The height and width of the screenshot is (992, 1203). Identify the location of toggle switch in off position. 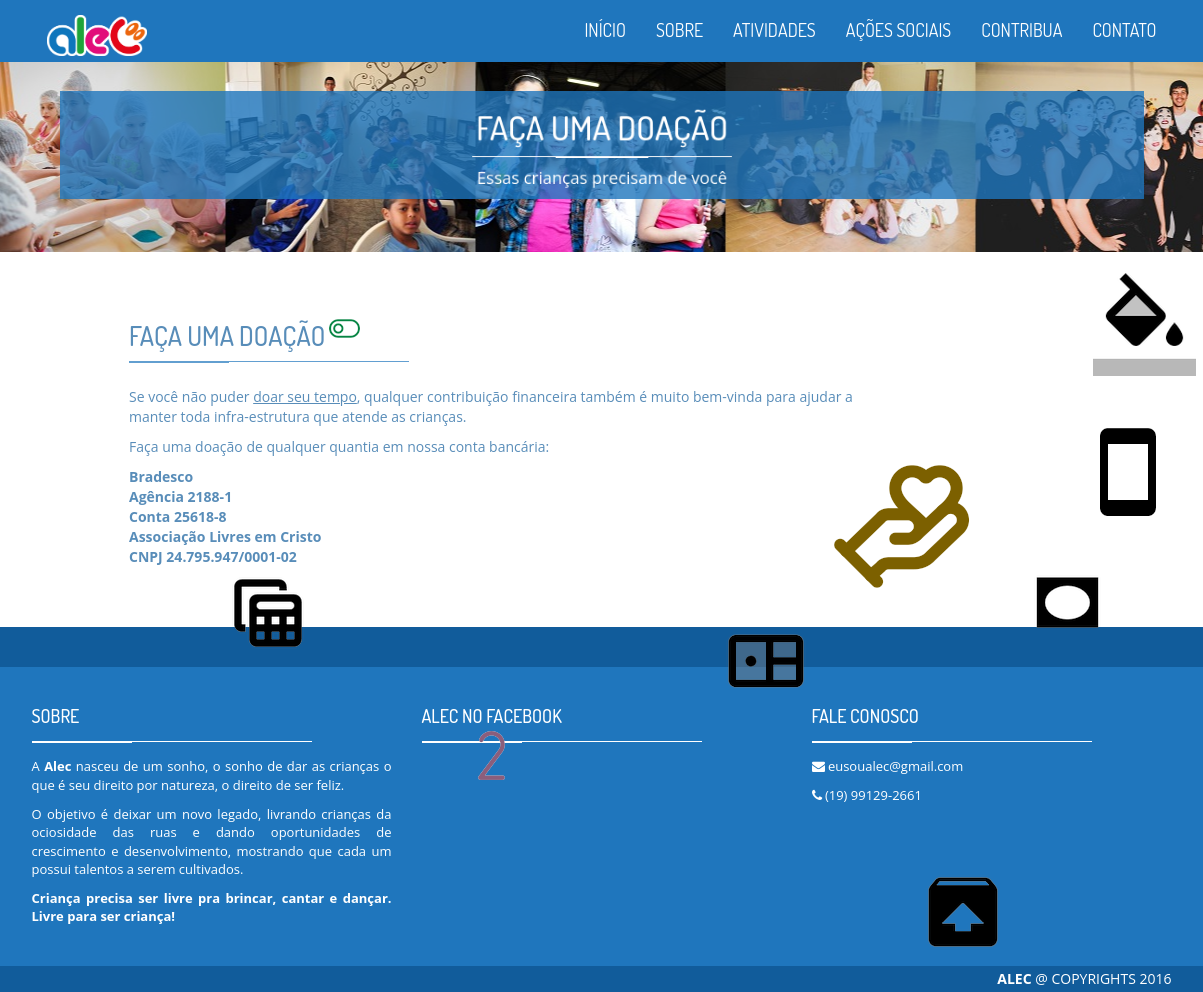
(344, 328).